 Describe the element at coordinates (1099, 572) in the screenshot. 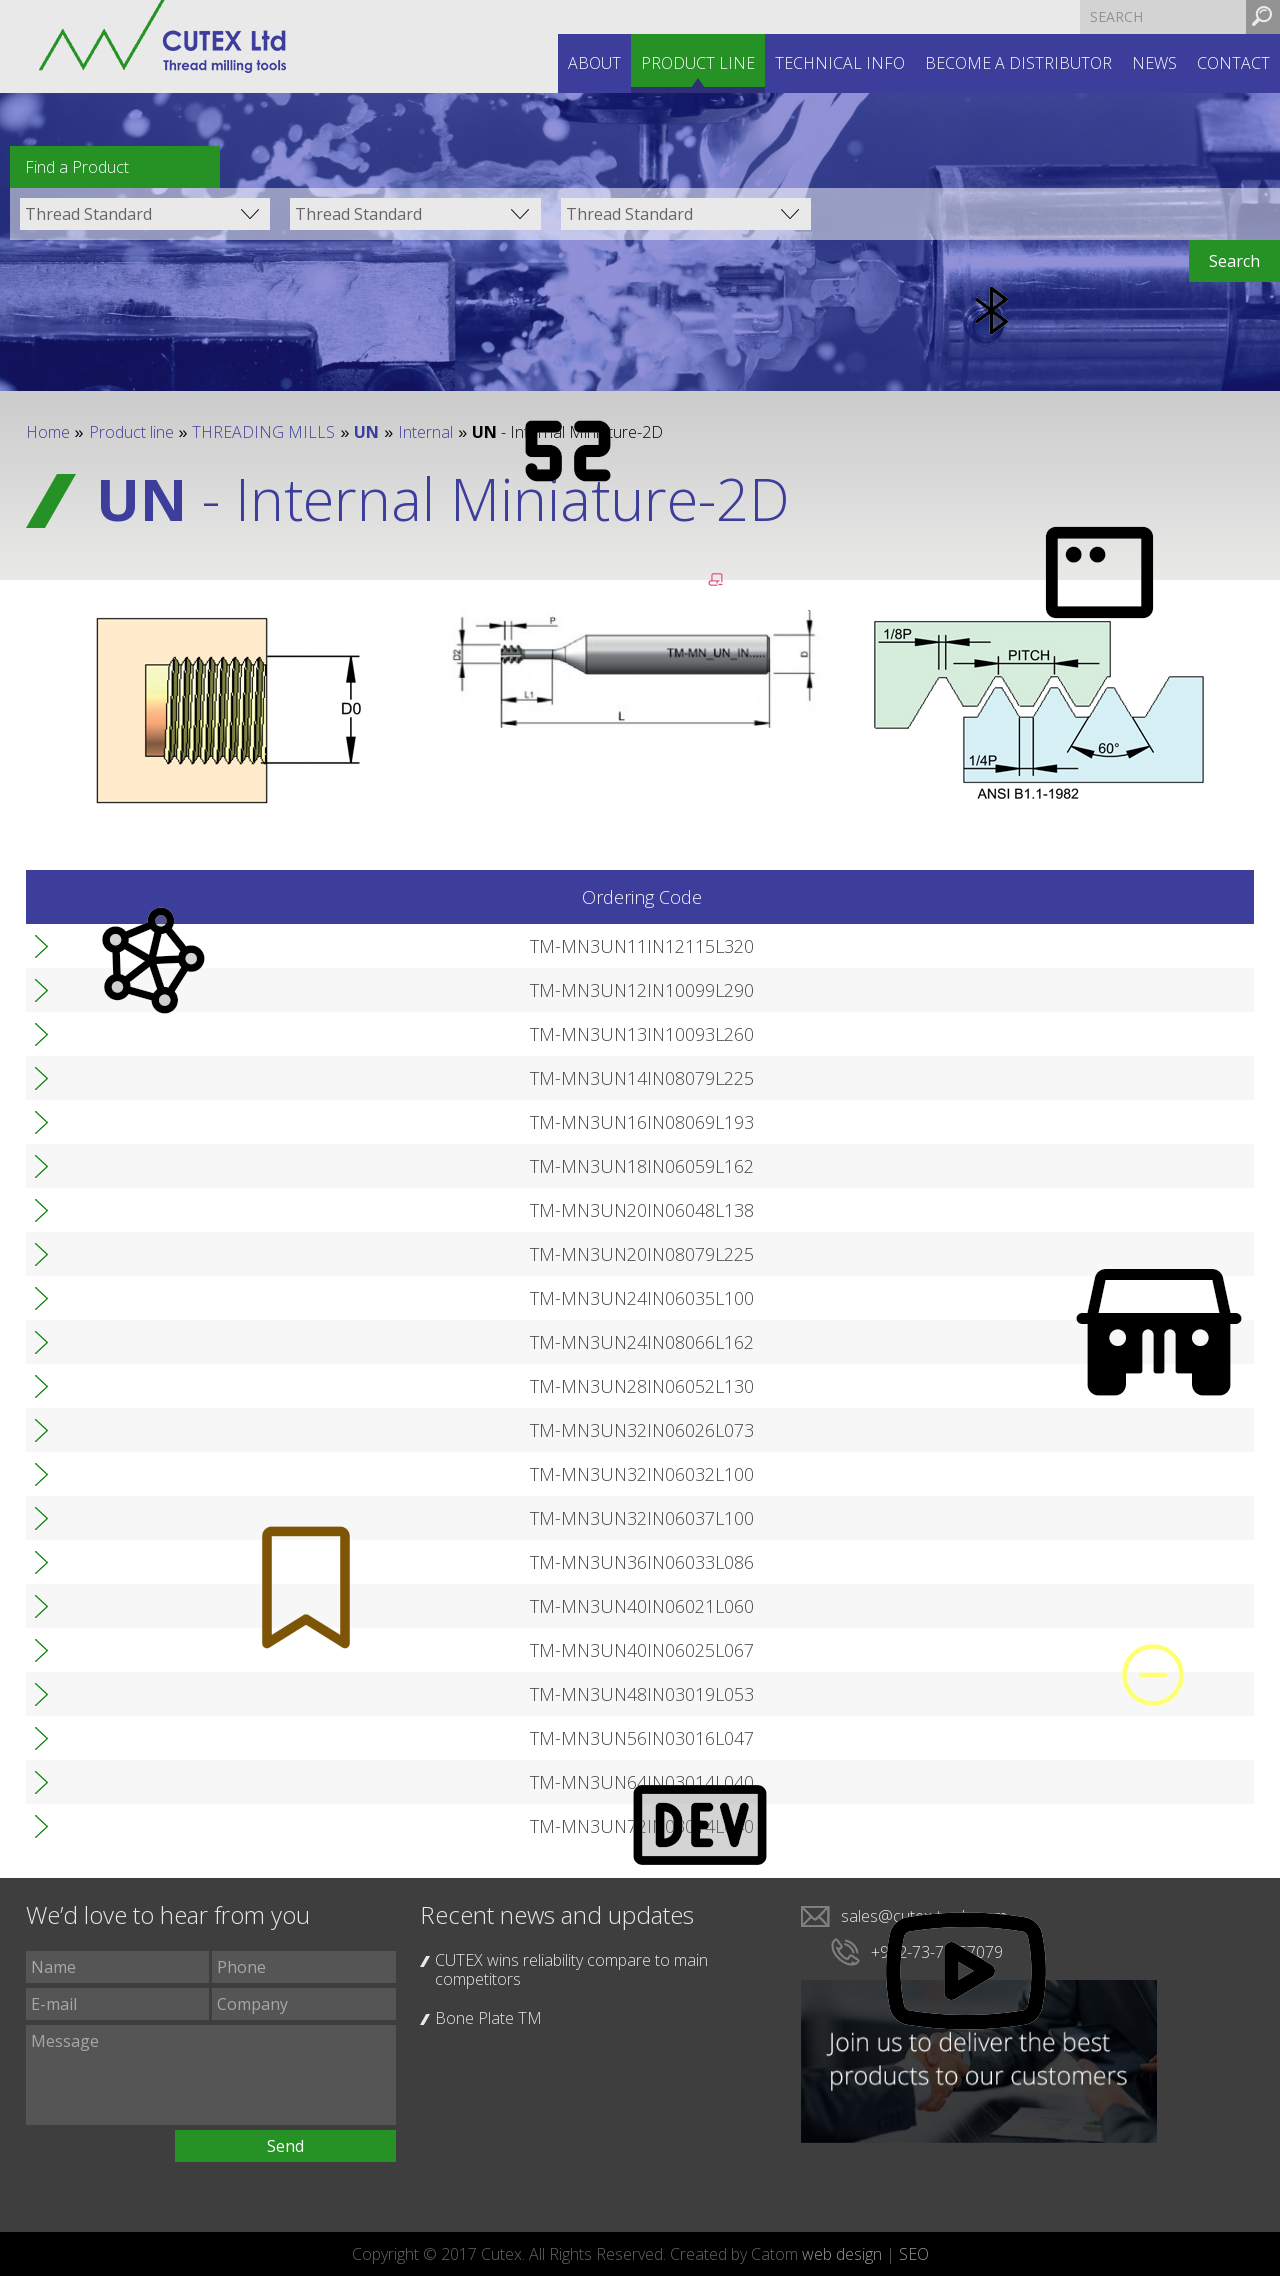

I see `open application window` at that location.